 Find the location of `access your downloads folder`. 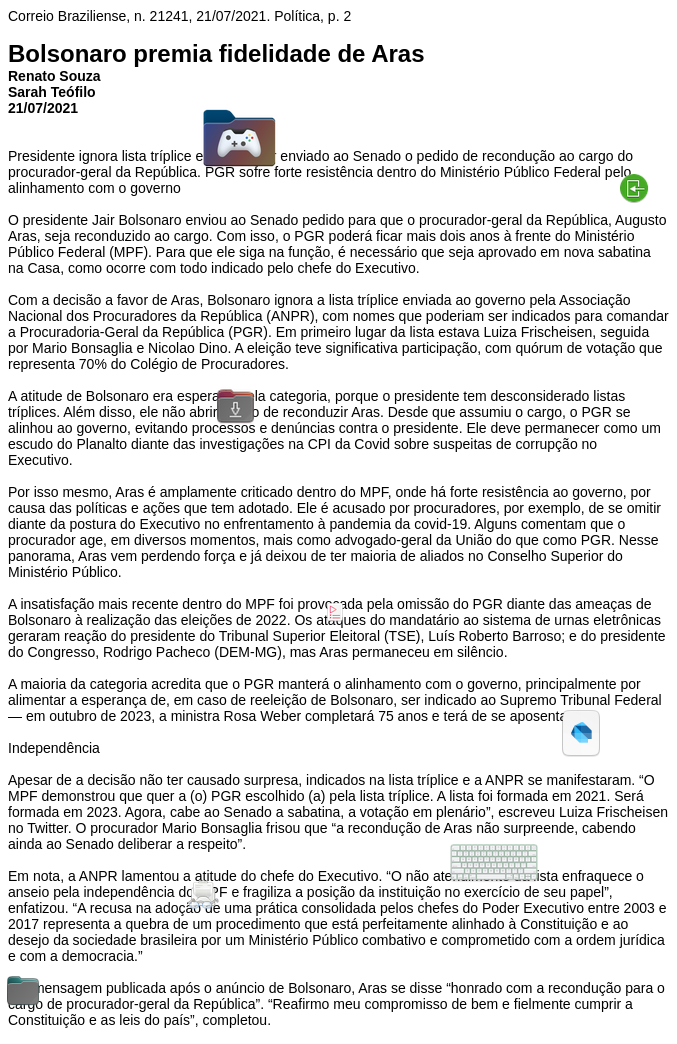

access your downloads folder is located at coordinates (235, 405).